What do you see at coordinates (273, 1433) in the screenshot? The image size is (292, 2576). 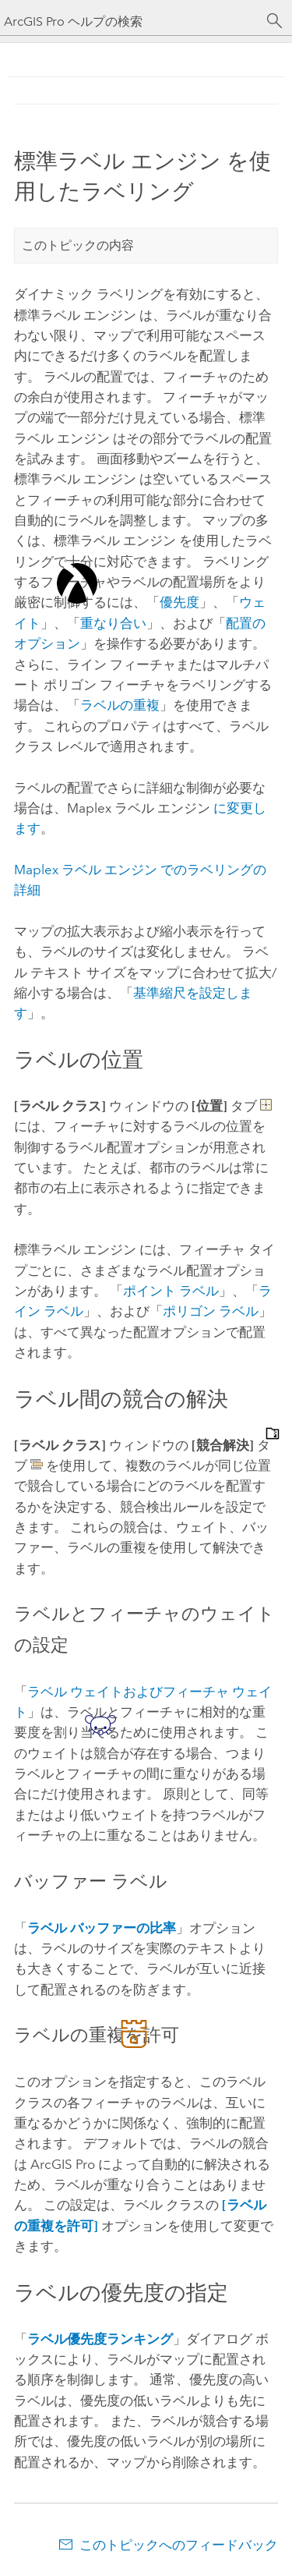 I see `access compressed or zipped files` at bounding box center [273, 1433].